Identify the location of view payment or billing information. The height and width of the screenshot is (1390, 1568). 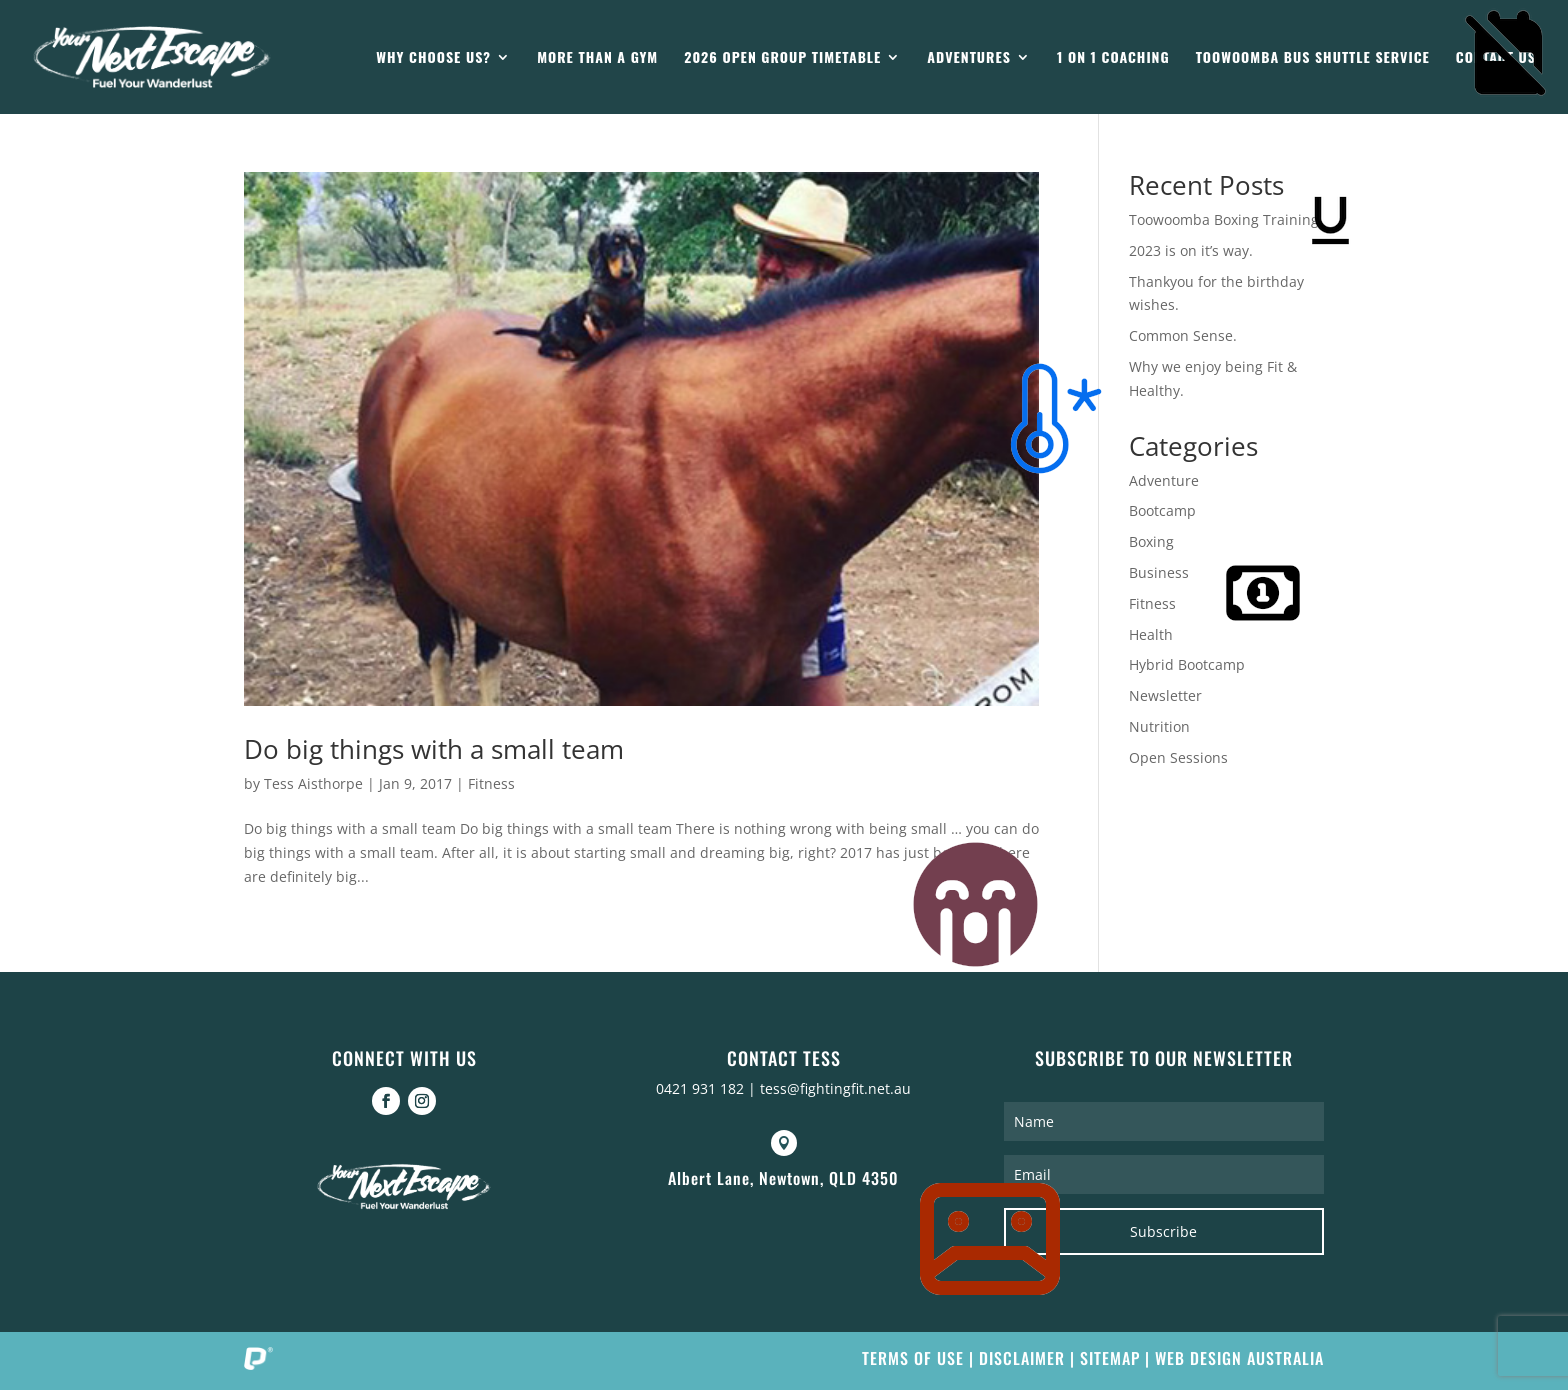
(1263, 593).